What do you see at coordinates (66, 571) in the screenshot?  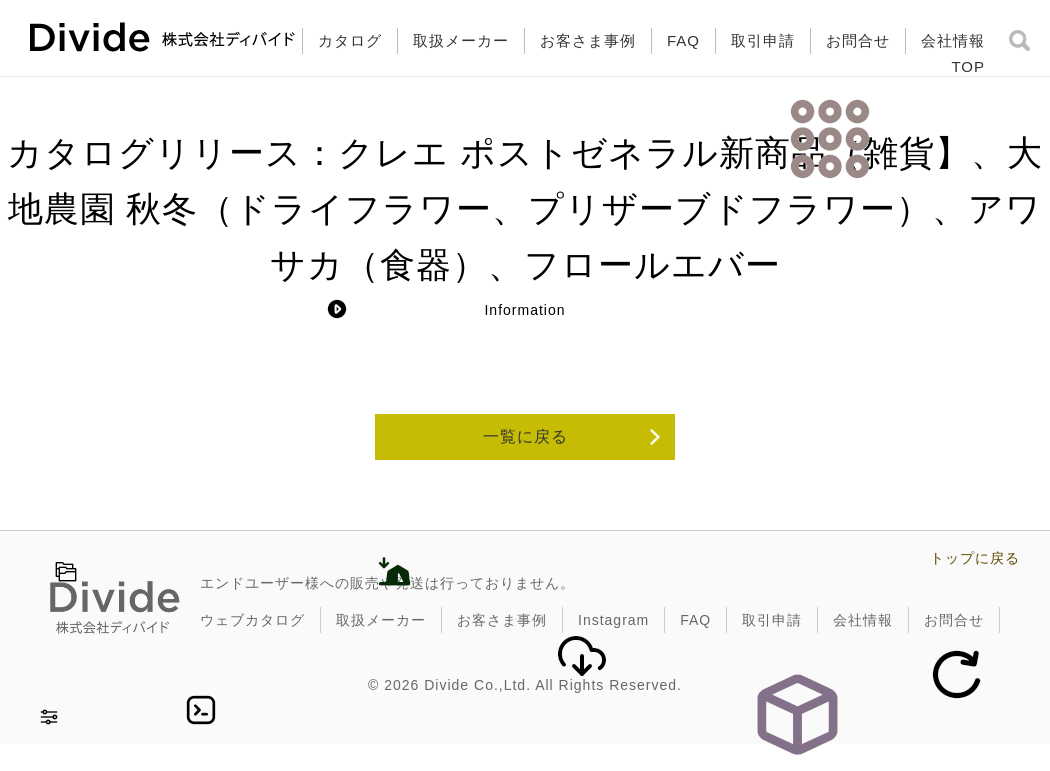 I see `access project submodules` at bounding box center [66, 571].